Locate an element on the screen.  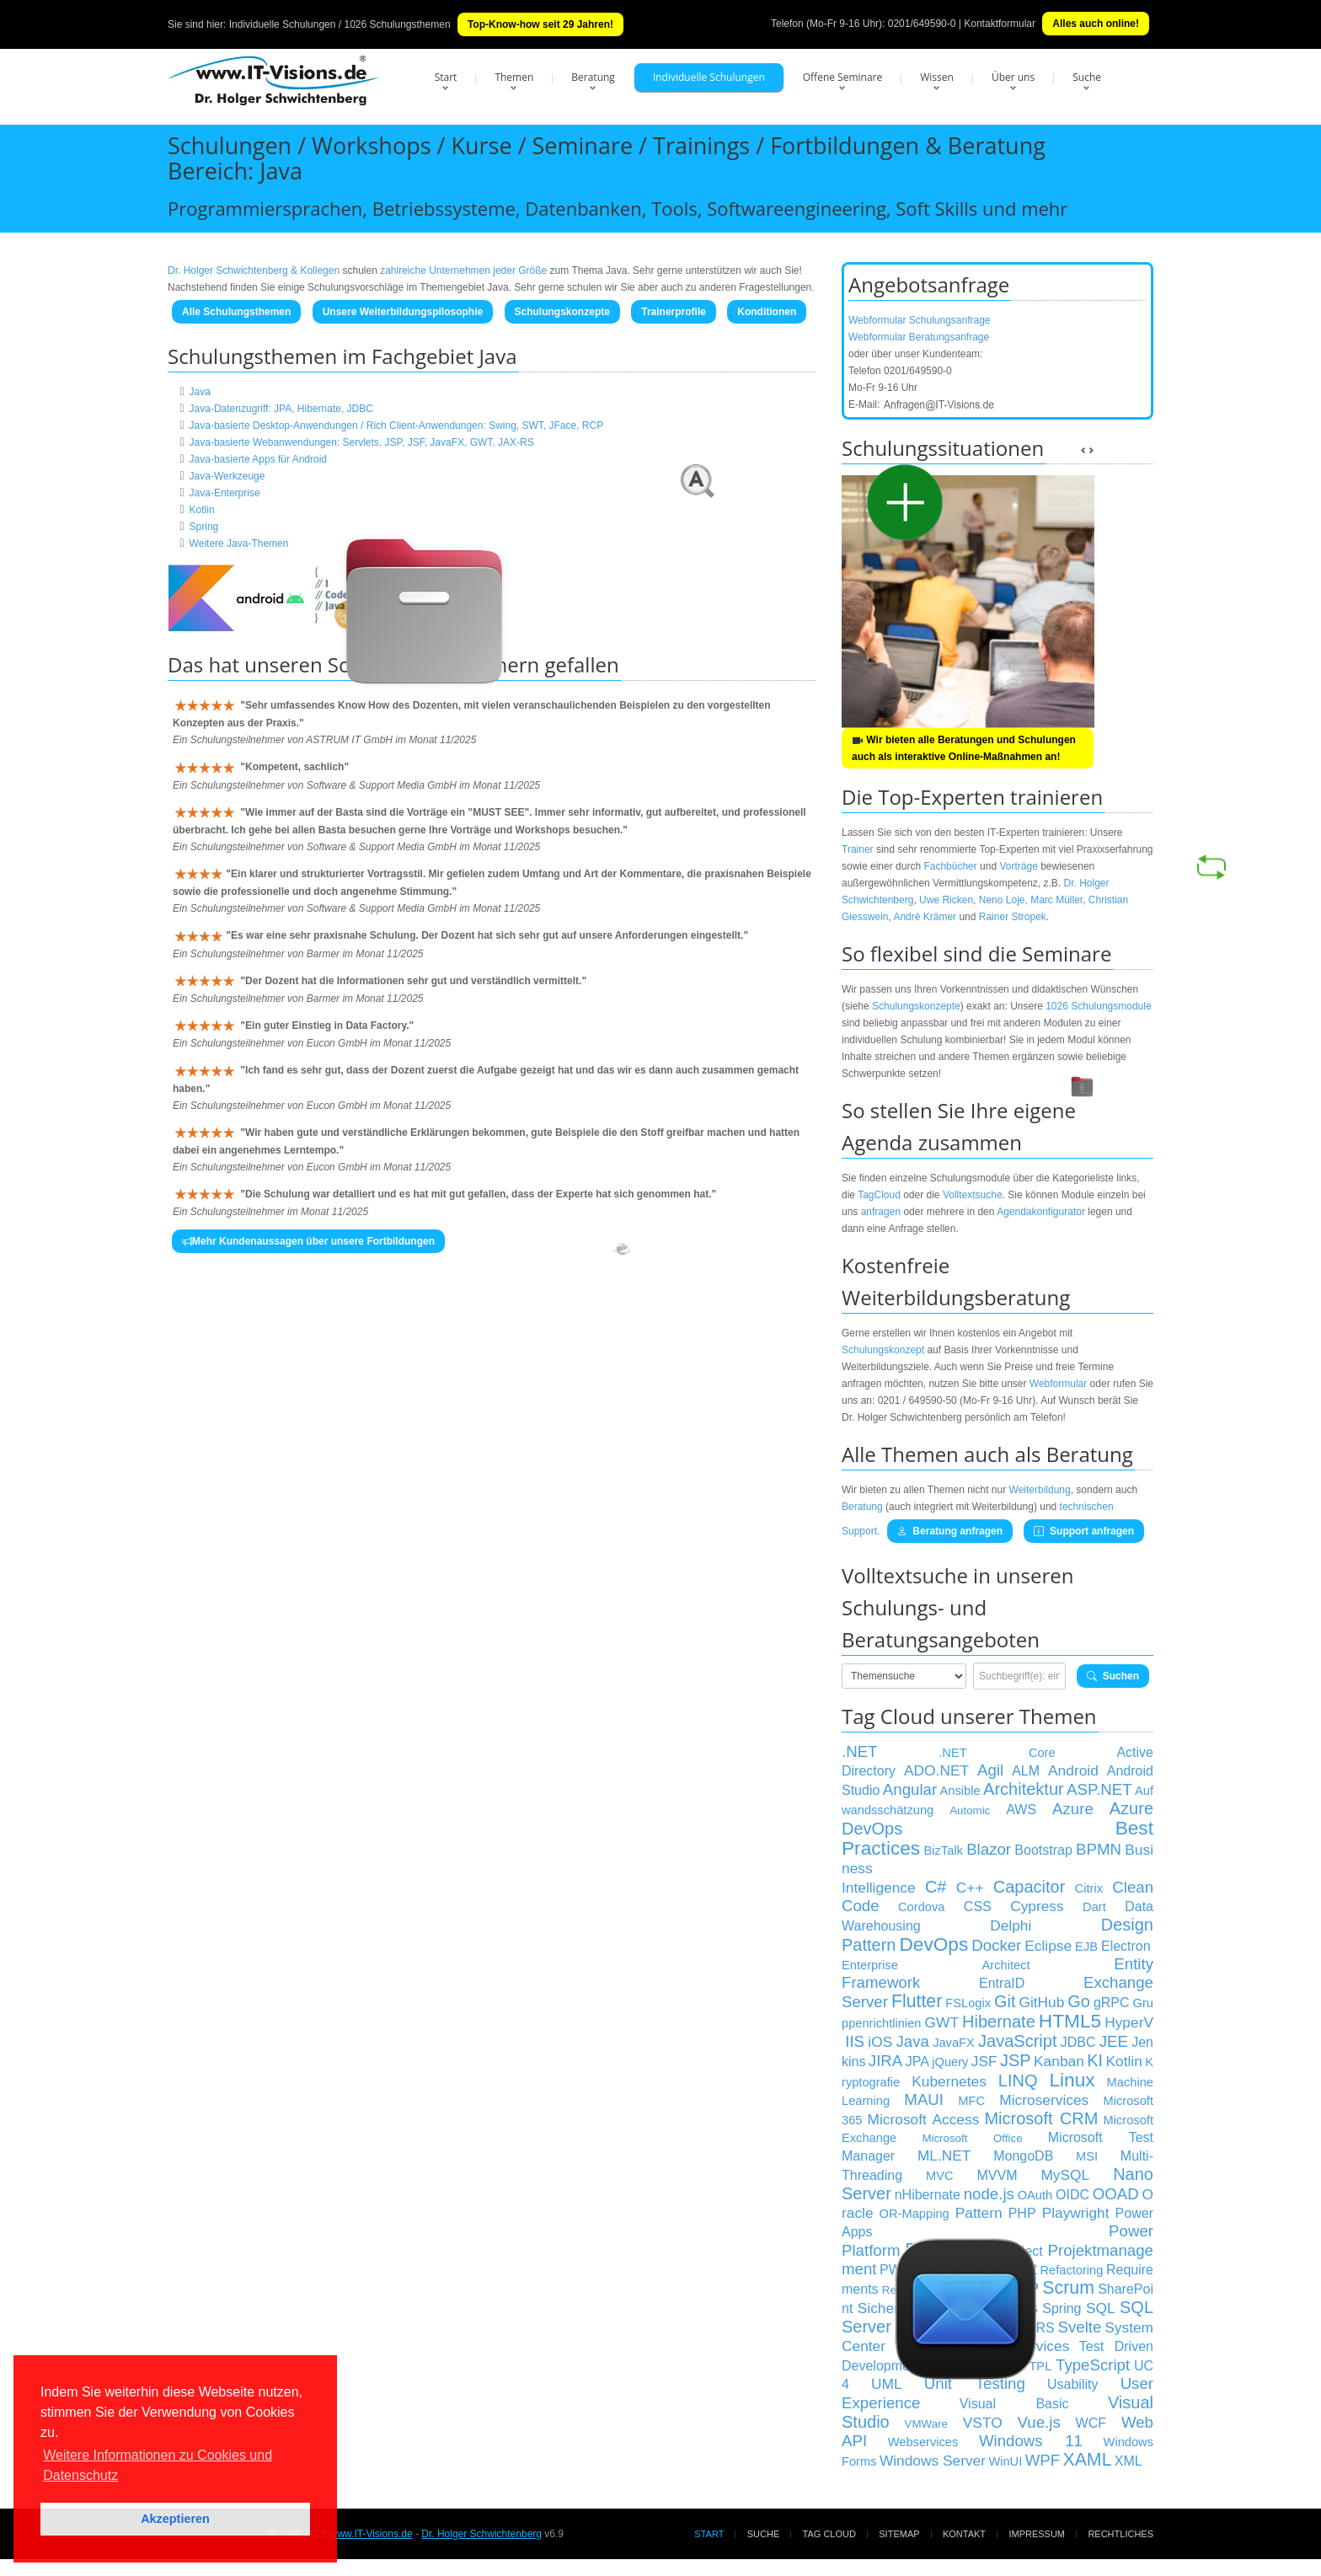
search within file contents is located at coordinates (698, 481).